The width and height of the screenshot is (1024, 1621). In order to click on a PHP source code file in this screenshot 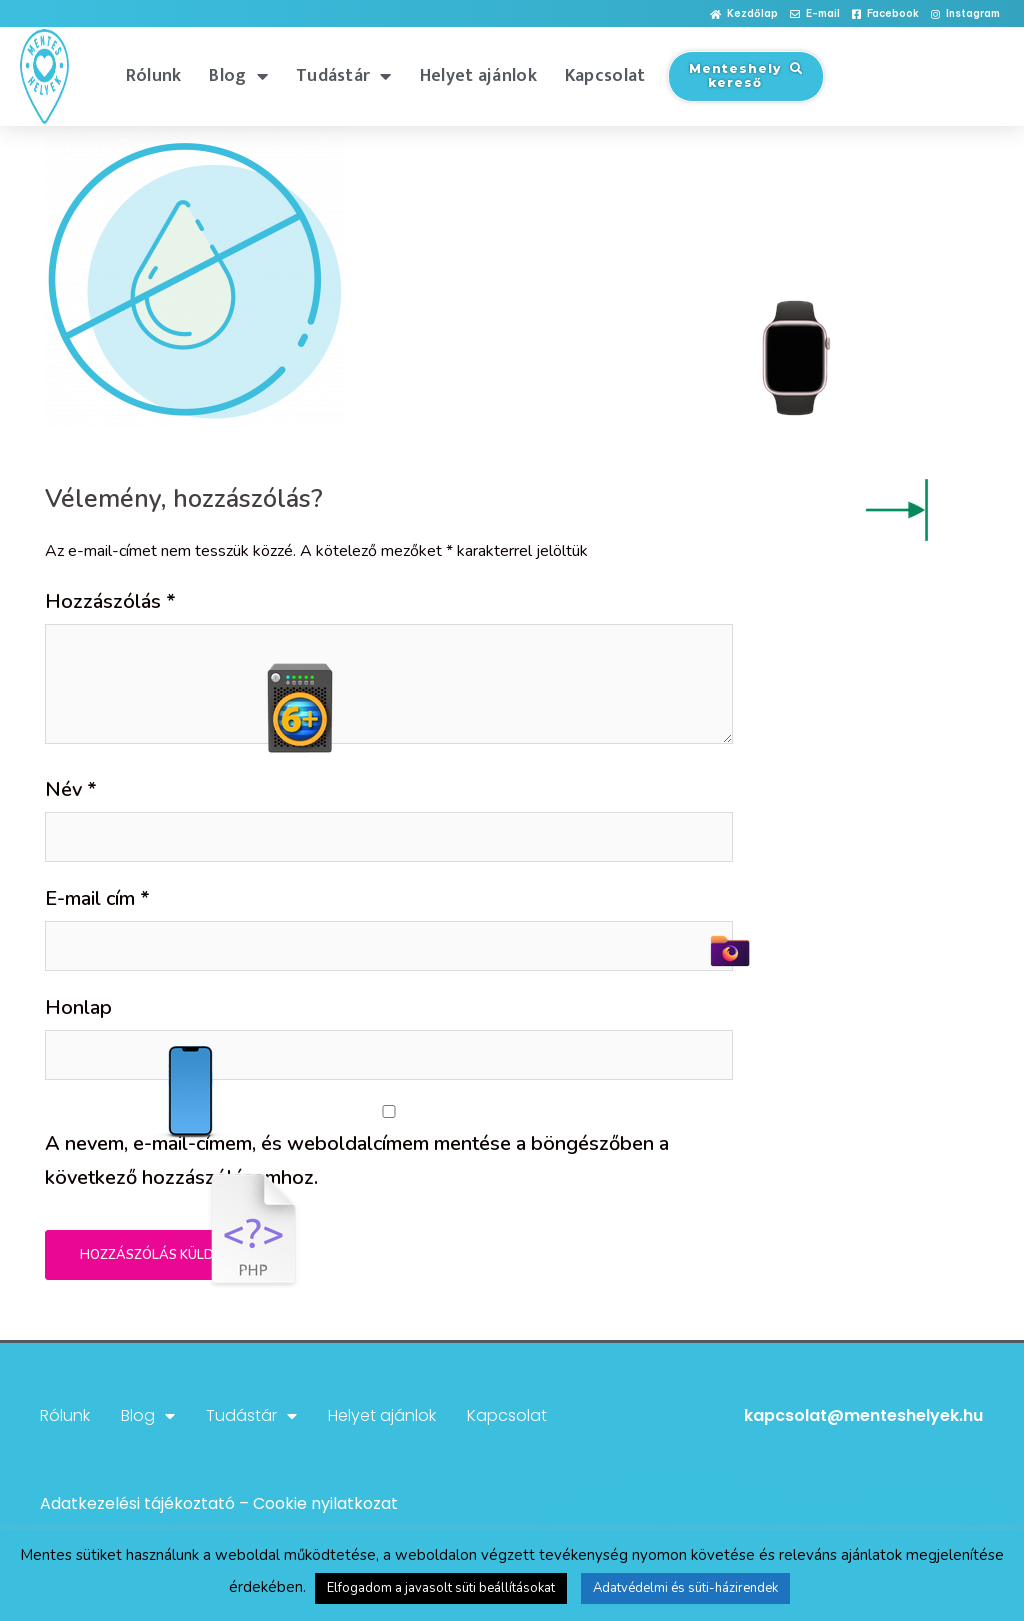, I will do `click(253, 1230)`.